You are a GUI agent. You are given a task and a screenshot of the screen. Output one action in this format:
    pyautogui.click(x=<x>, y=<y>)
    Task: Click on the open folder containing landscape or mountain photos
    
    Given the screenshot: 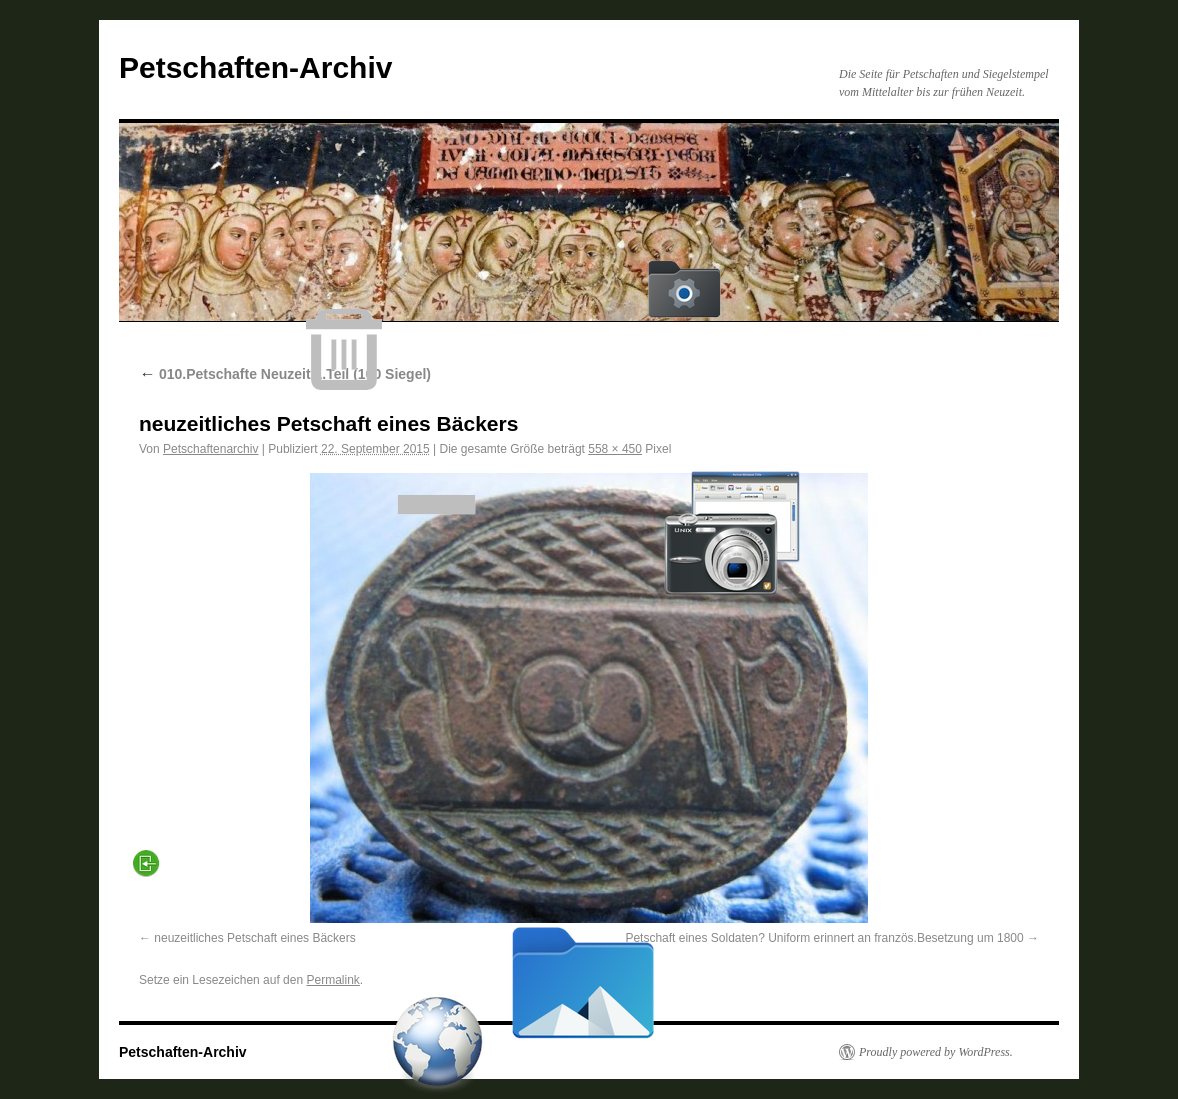 What is the action you would take?
    pyautogui.click(x=582, y=986)
    